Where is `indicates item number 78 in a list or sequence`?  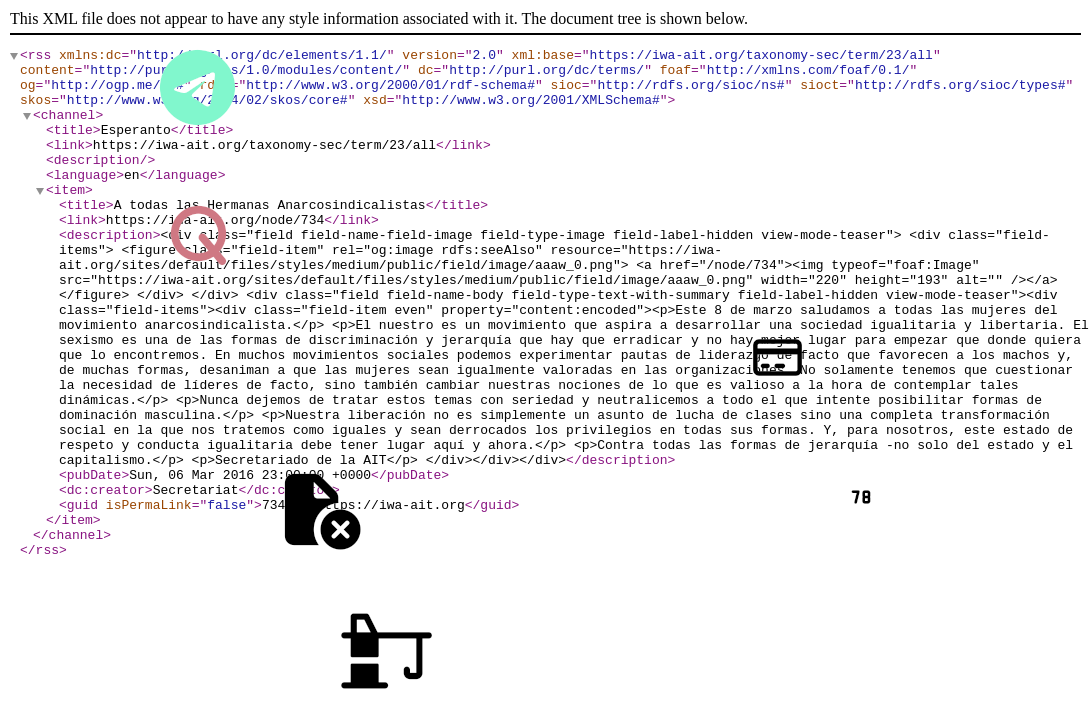
indicates item number 78 in a list or sequence is located at coordinates (861, 497).